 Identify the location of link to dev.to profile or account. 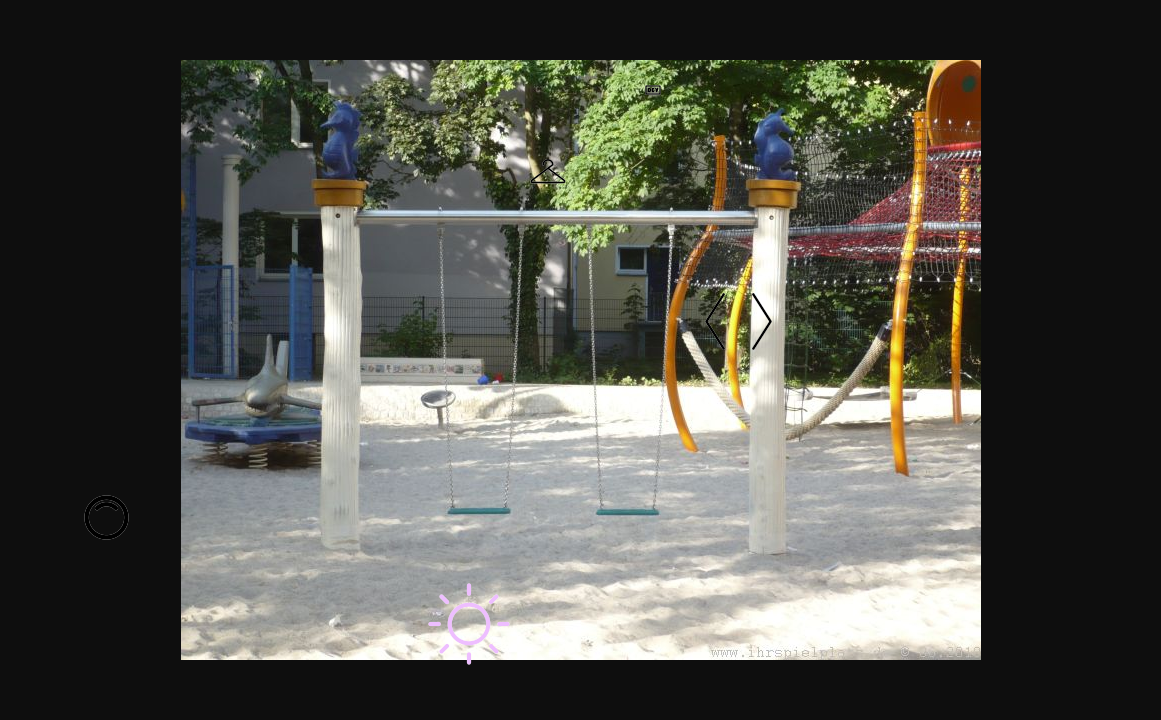
(653, 90).